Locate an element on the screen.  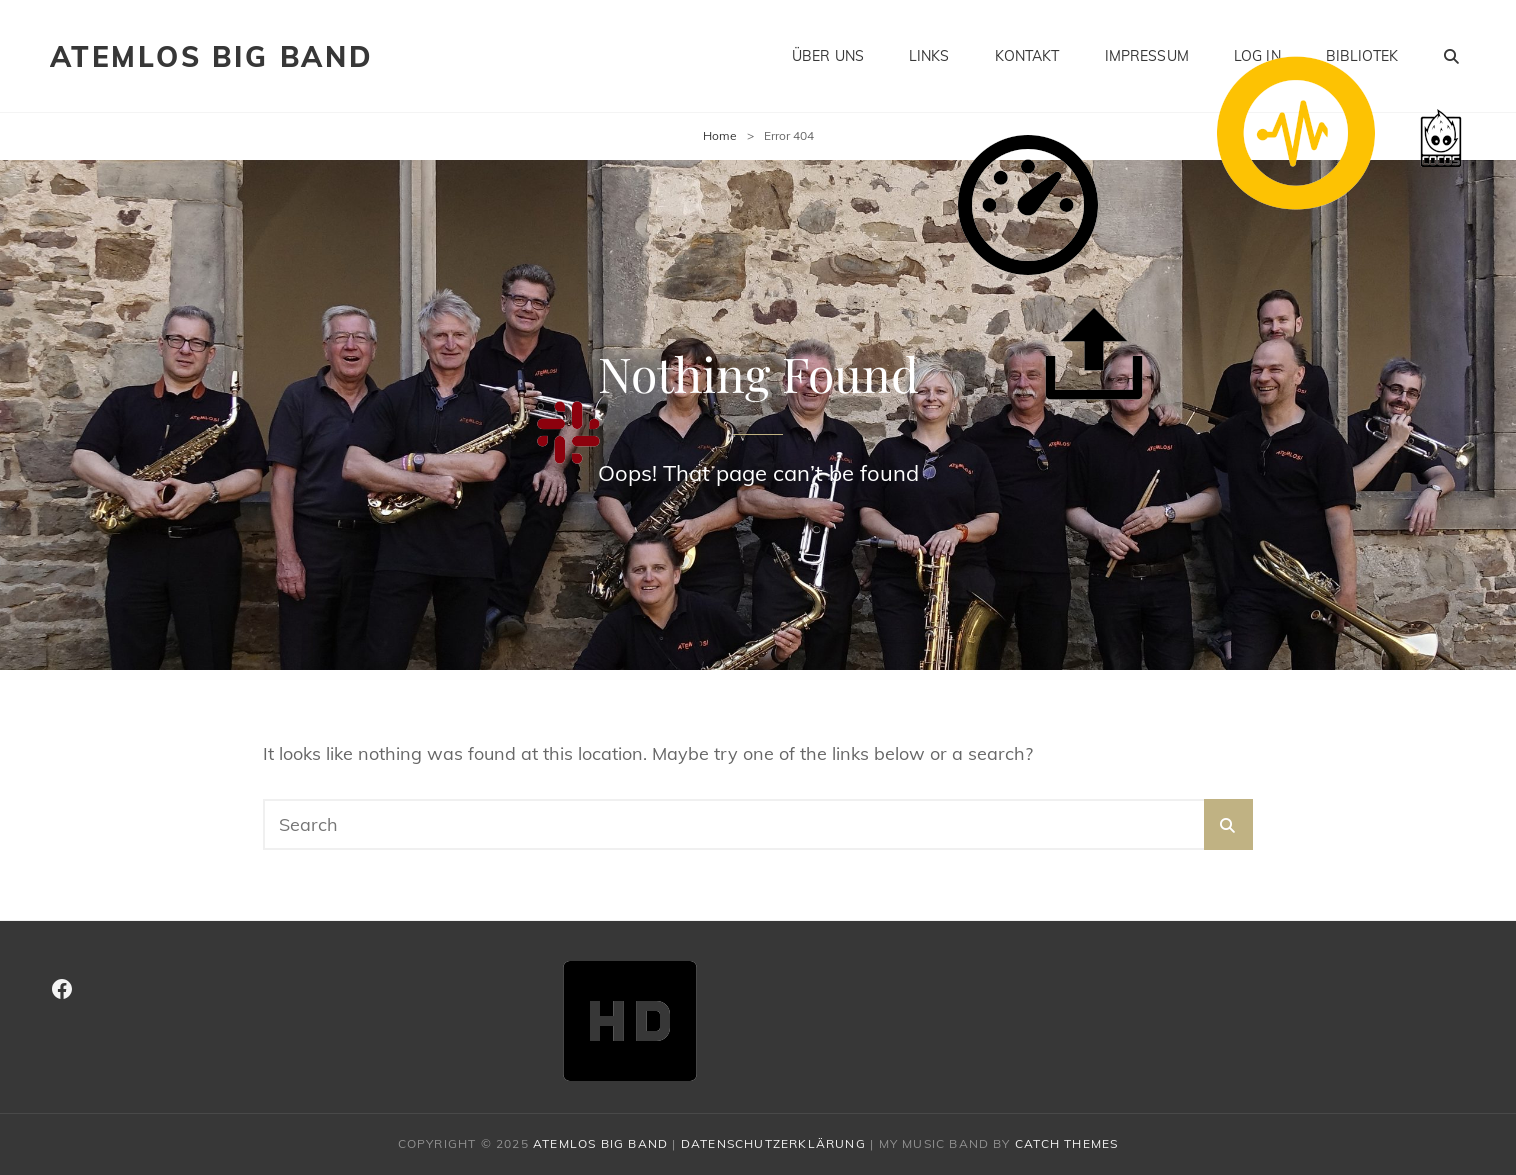
upload a file or document is located at coordinates (1094, 356).